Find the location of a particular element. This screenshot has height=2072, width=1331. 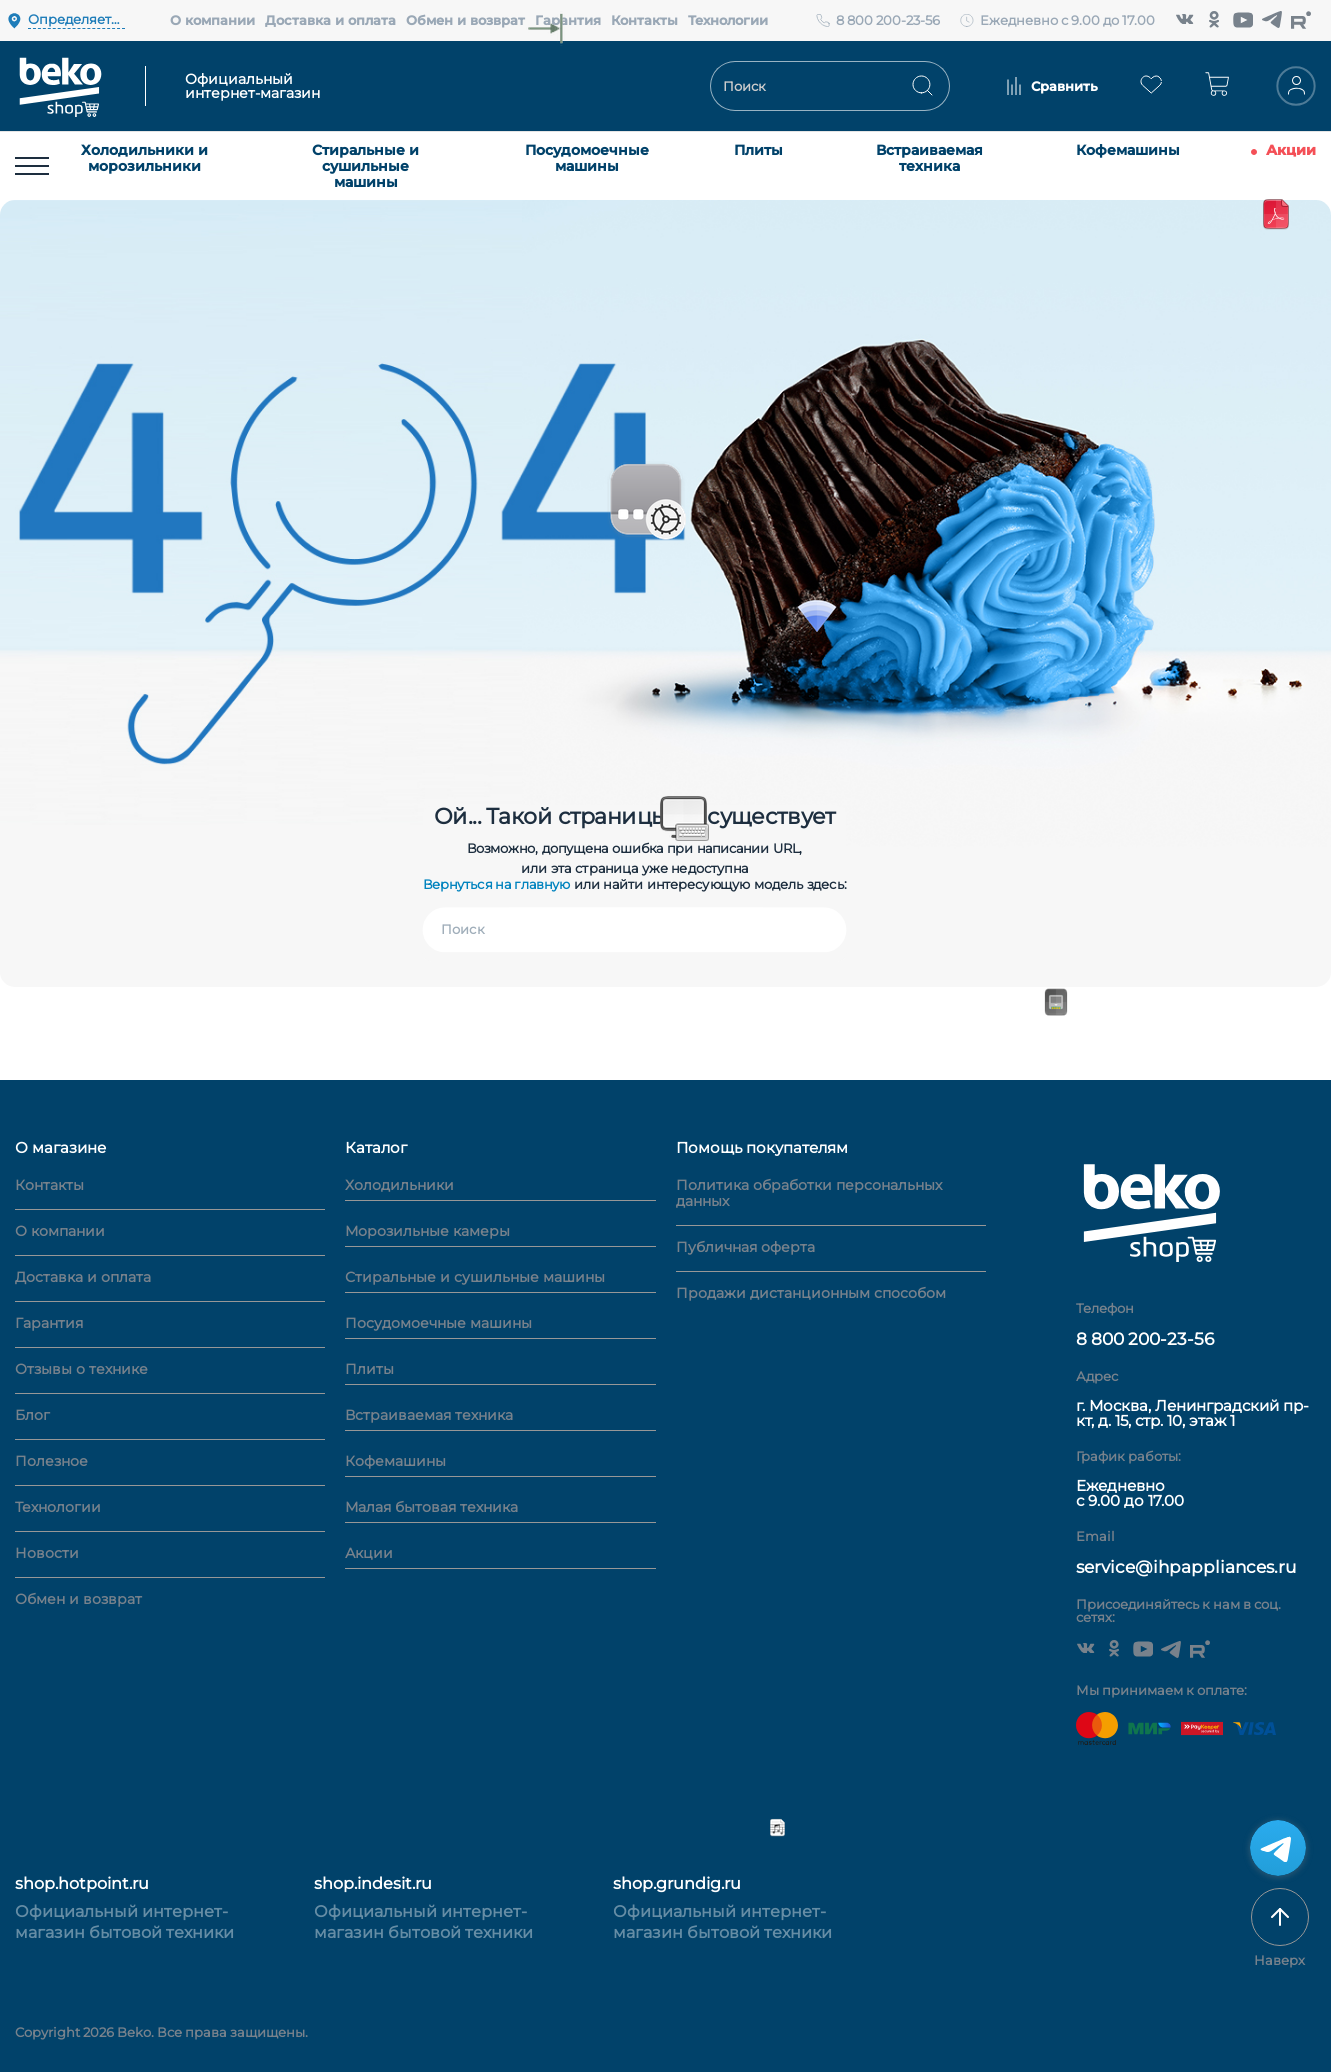

an audio melody file type is located at coordinates (777, 1827).